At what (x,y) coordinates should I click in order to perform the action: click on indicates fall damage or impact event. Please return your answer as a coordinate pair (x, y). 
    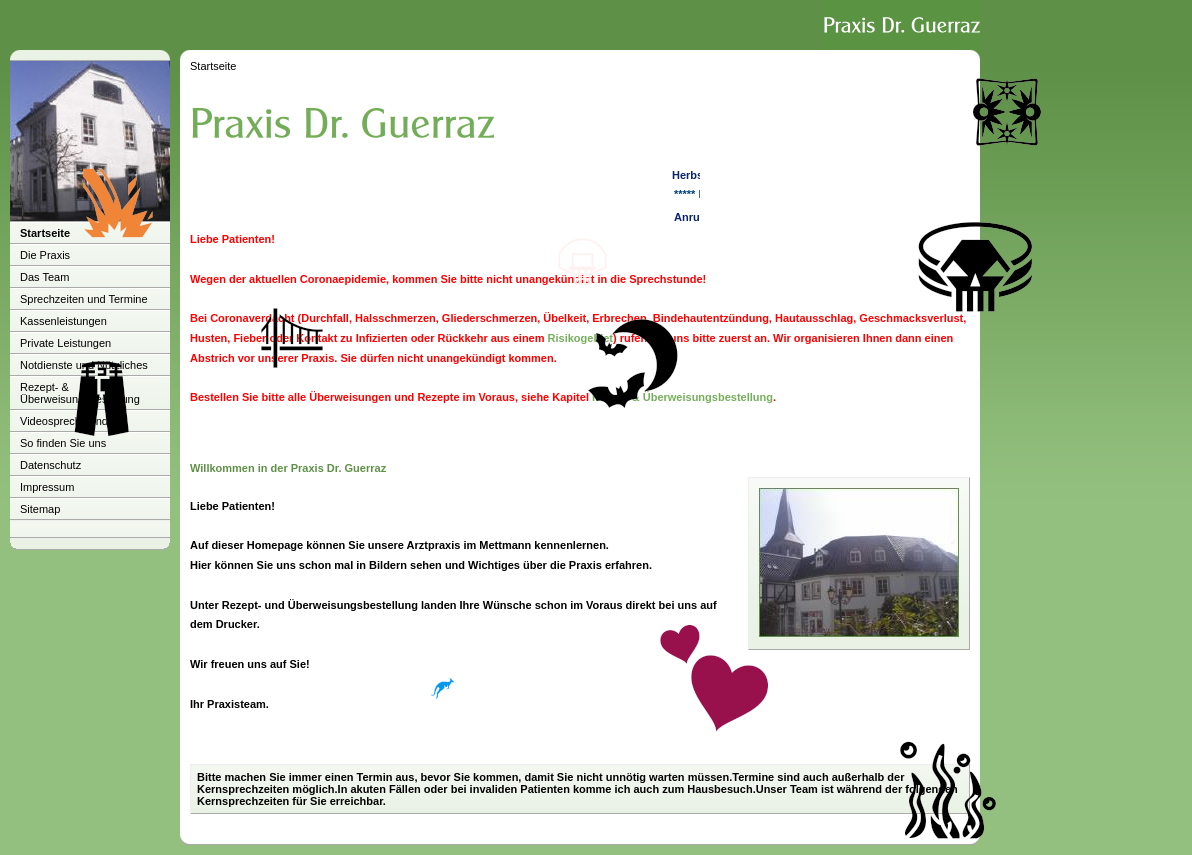
    Looking at the image, I should click on (117, 203).